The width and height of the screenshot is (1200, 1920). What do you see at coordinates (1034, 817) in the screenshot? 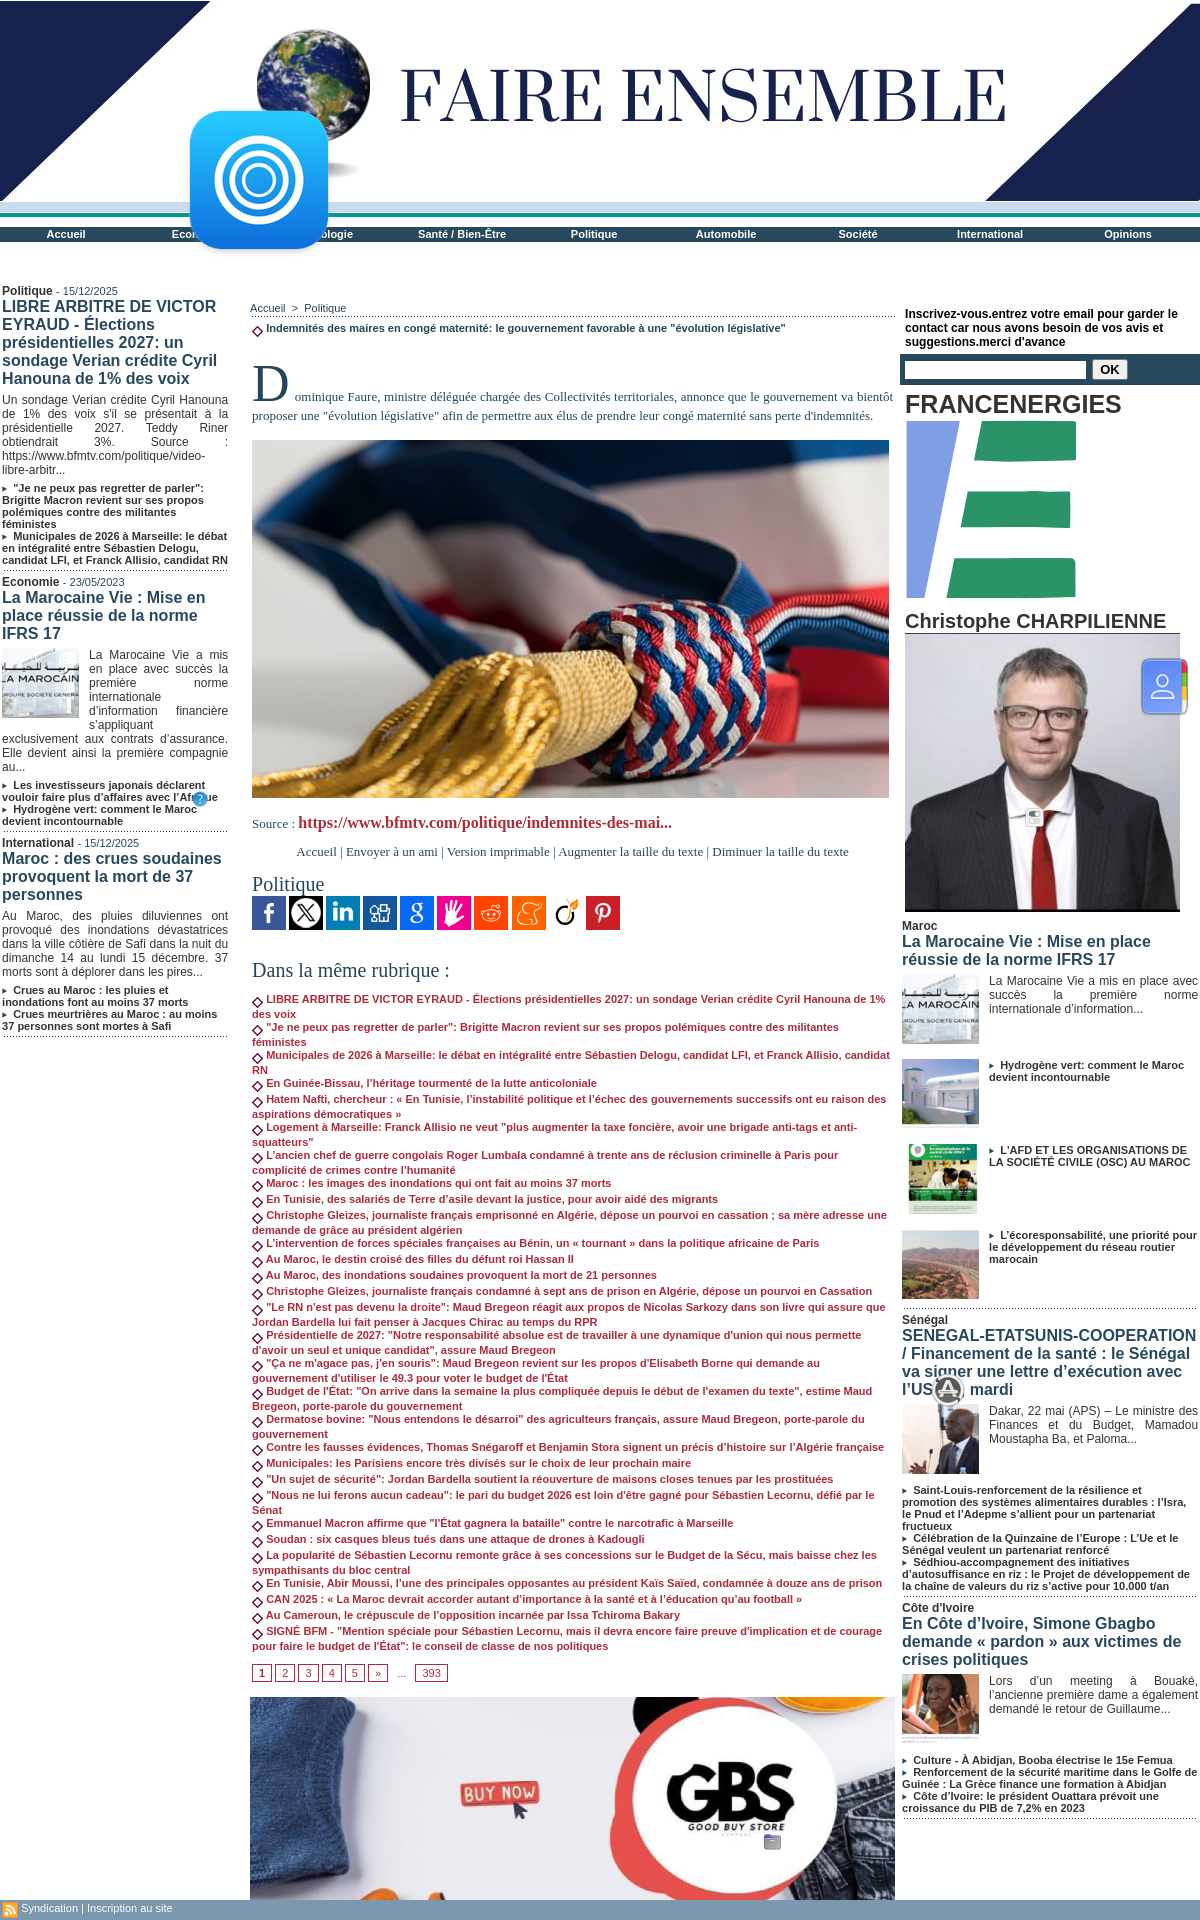
I see `open gnome tweaks settings` at bounding box center [1034, 817].